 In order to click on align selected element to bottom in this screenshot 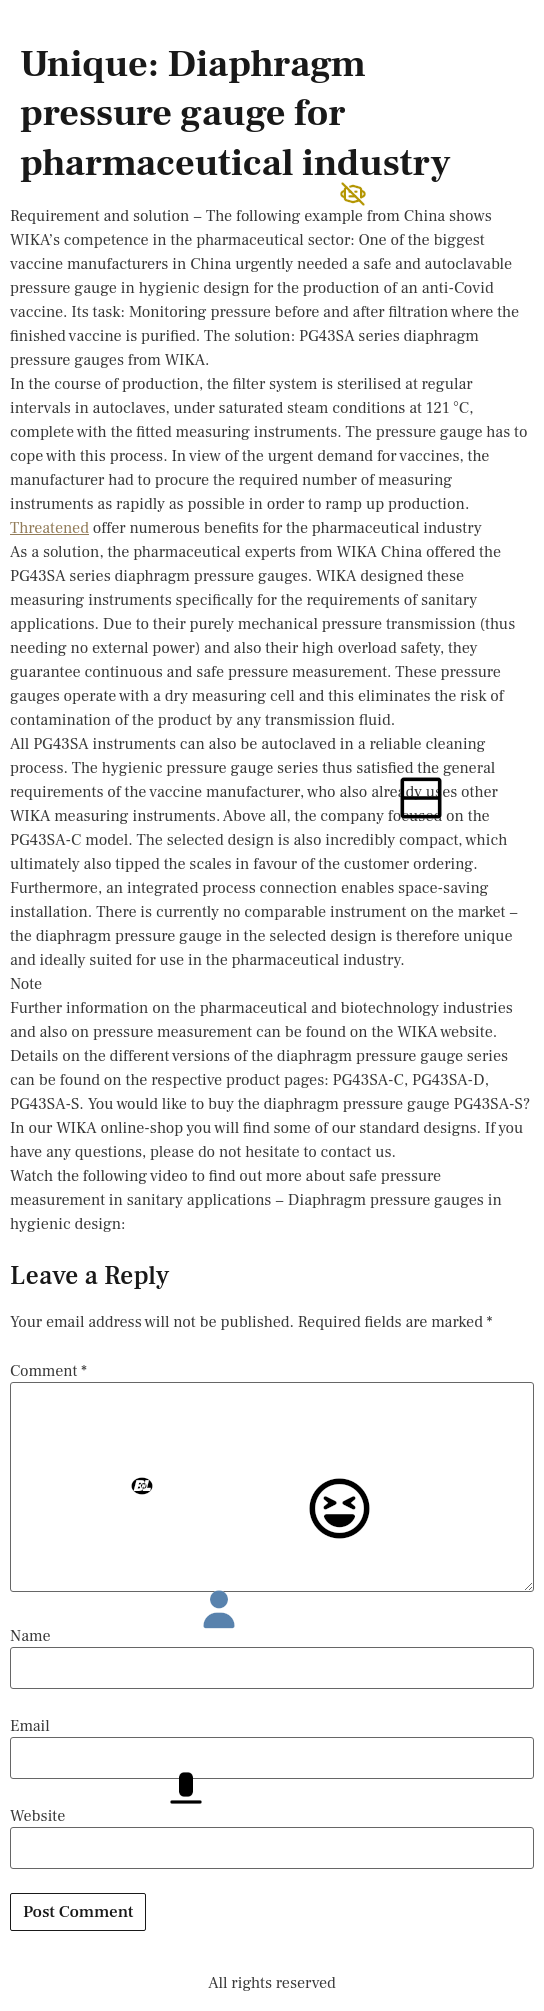, I will do `click(186, 1788)`.